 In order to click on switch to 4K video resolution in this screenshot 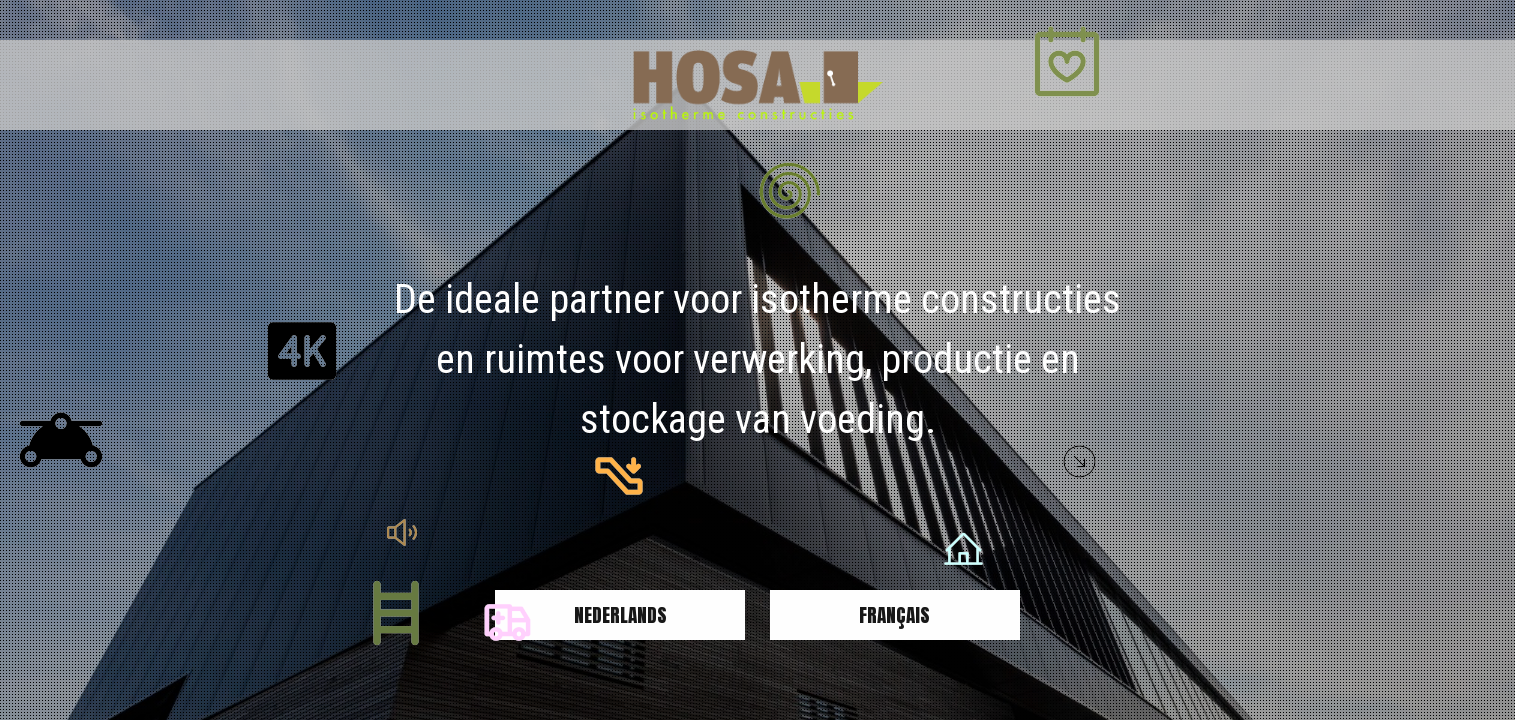, I will do `click(302, 351)`.